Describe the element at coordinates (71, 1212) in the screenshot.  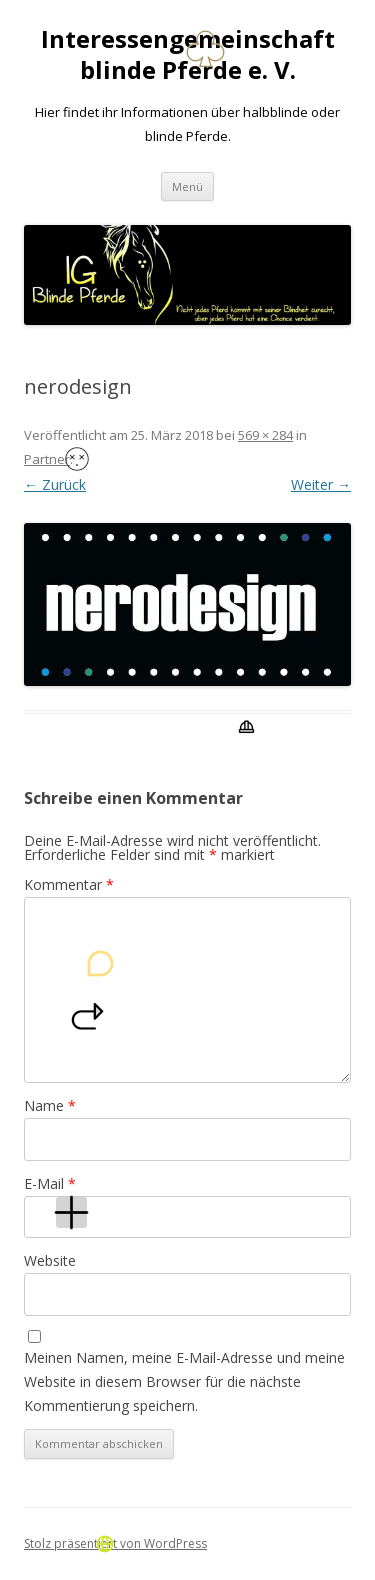
I see `add a new item` at that location.